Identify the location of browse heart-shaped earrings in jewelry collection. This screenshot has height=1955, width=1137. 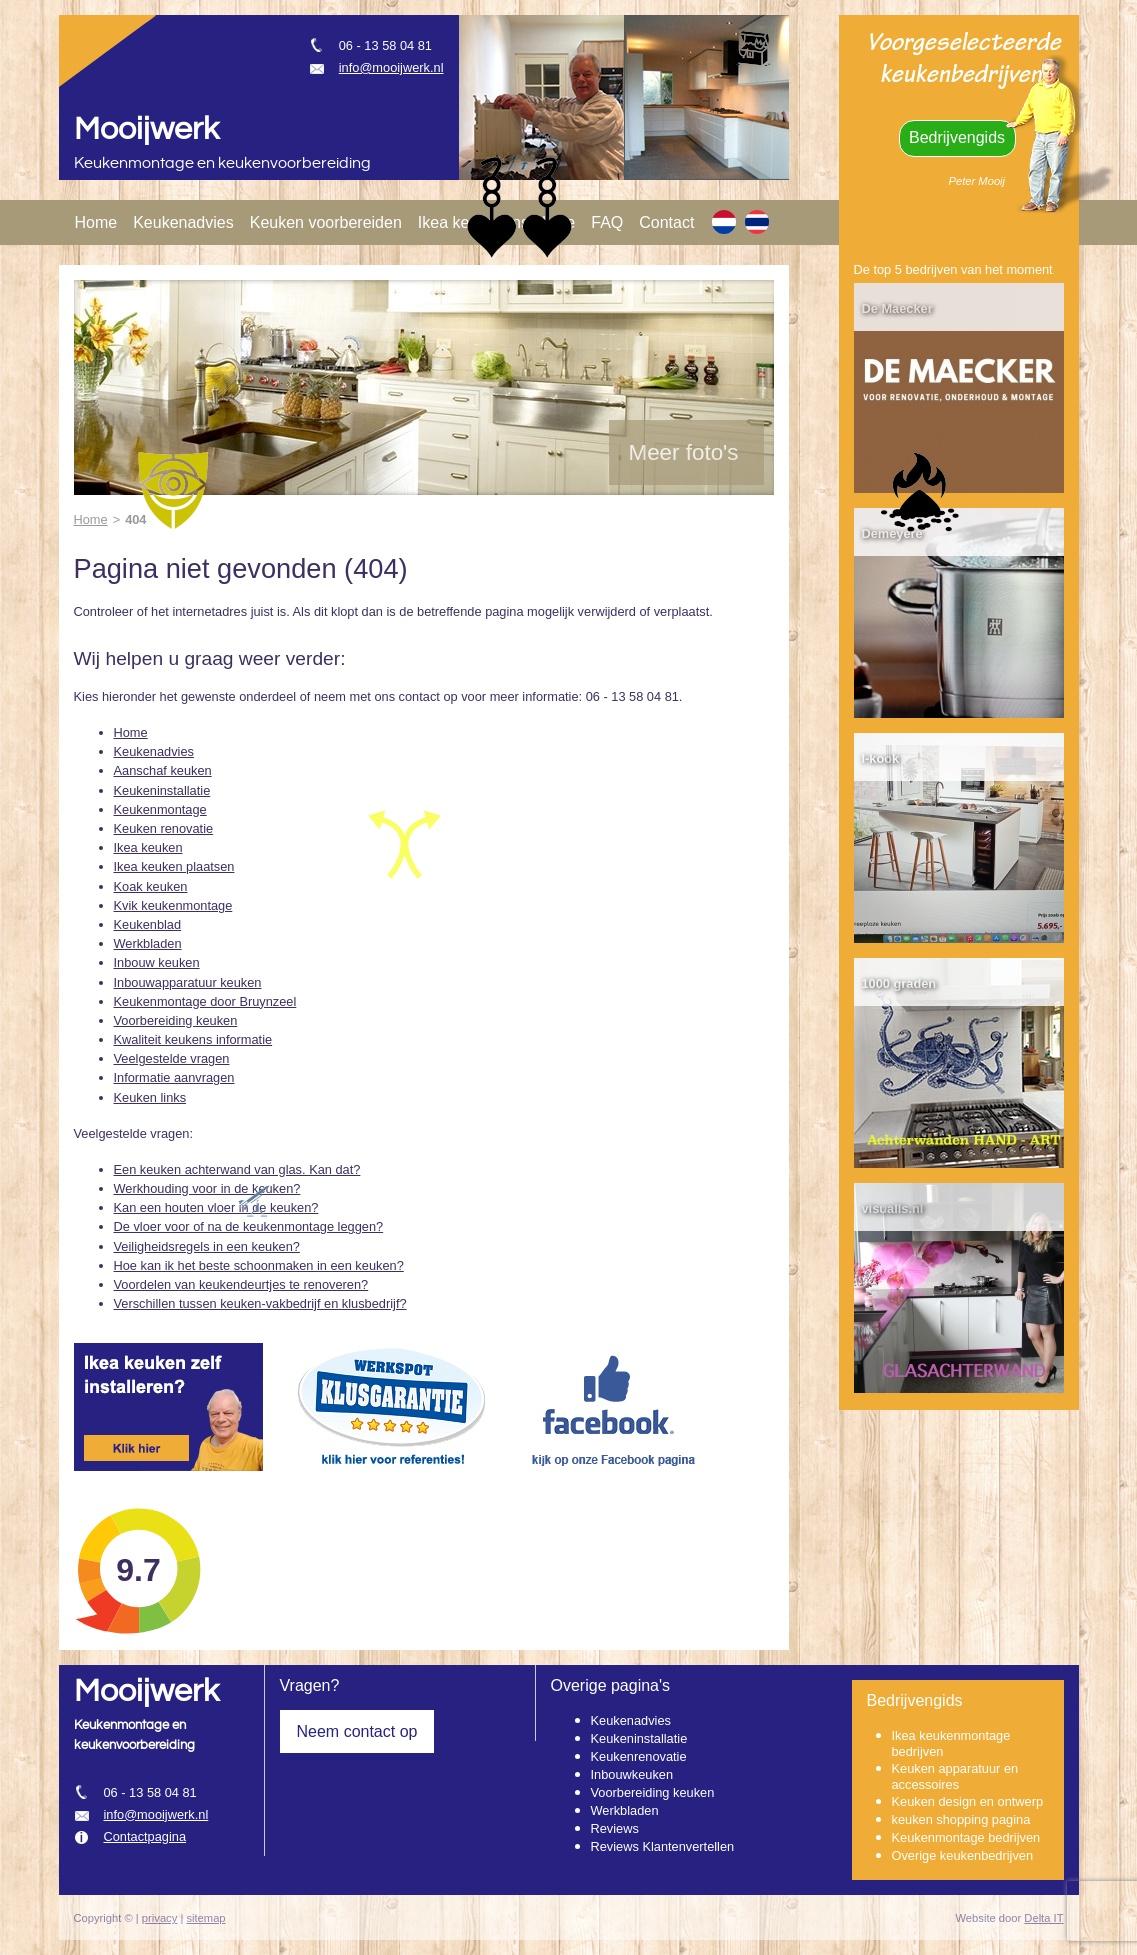
(519, 207).